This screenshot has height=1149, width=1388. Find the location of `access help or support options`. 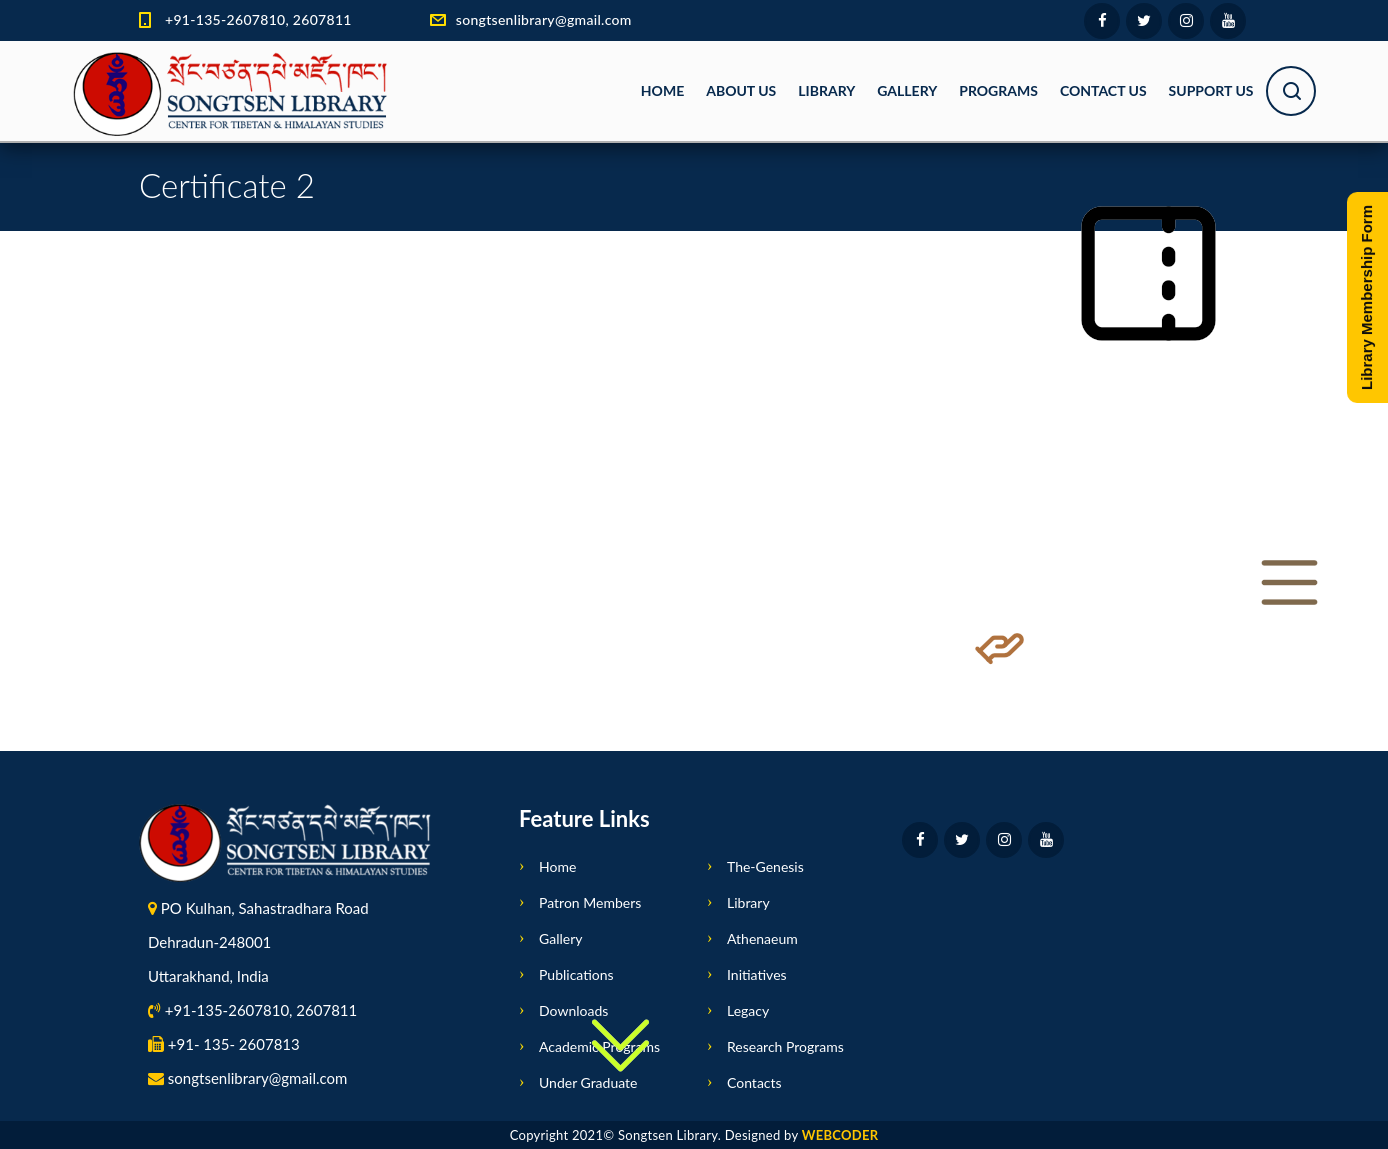

access help or support options is located at coordinates (999, 646).